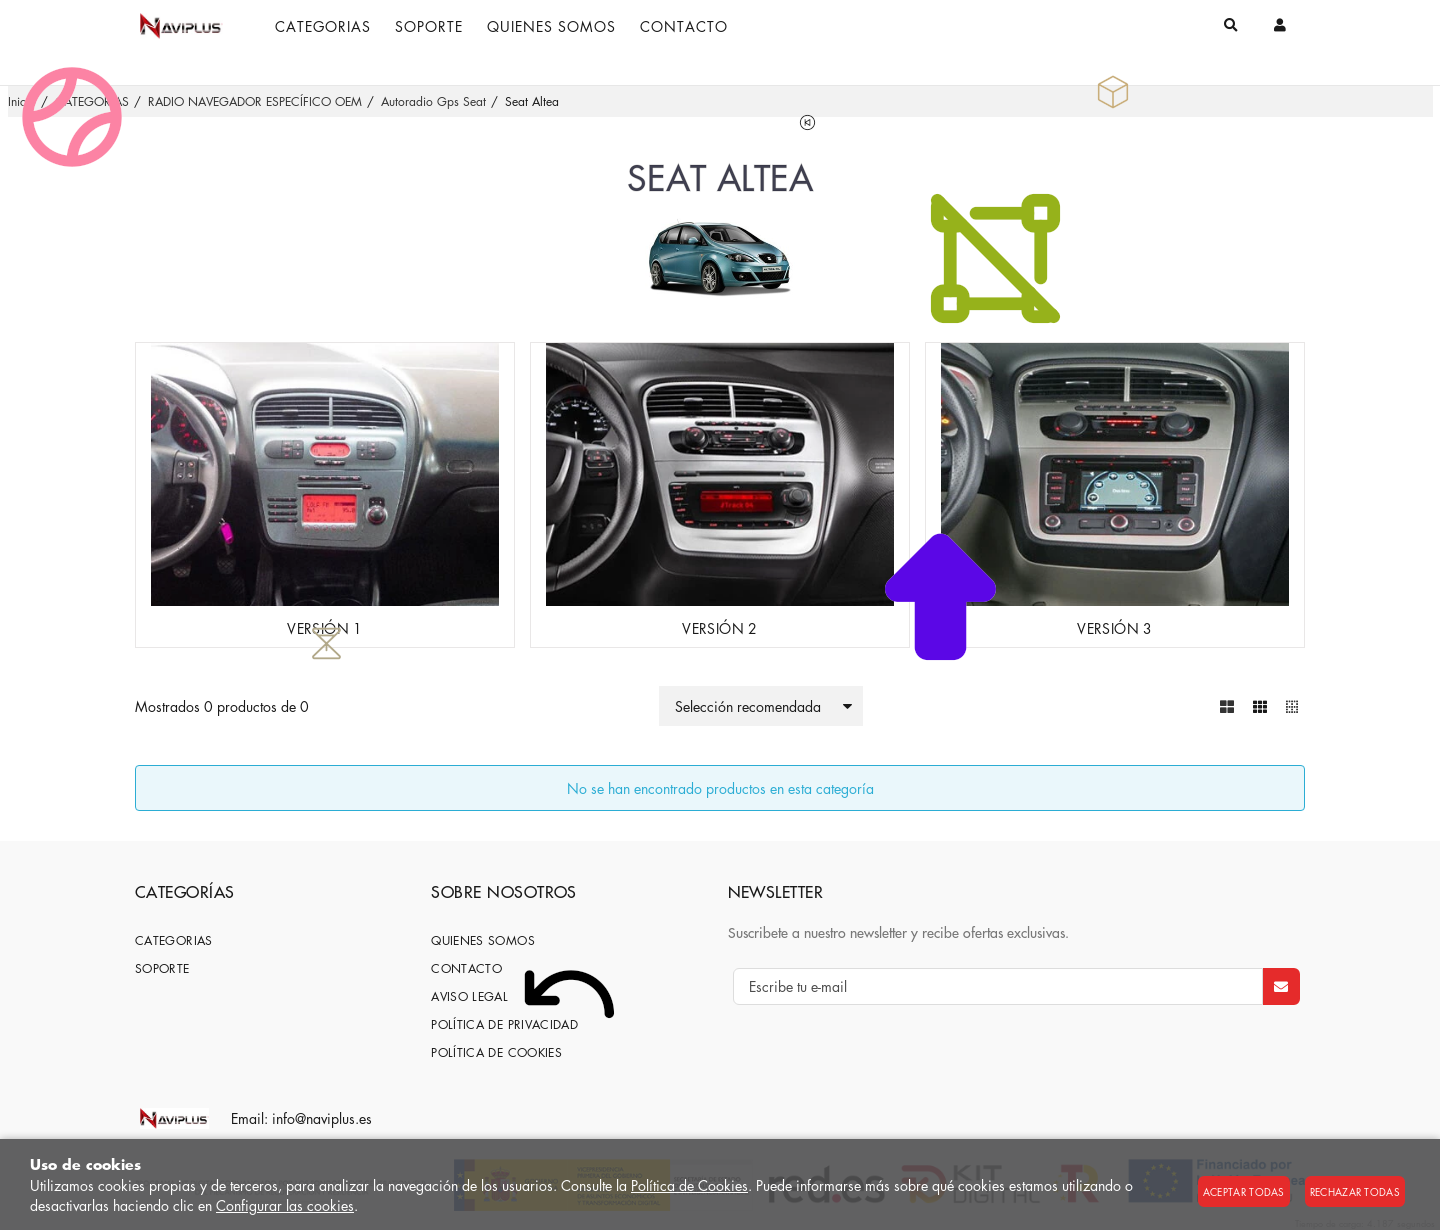  I want to click on indicates a process is in progress, so click(326, 643).